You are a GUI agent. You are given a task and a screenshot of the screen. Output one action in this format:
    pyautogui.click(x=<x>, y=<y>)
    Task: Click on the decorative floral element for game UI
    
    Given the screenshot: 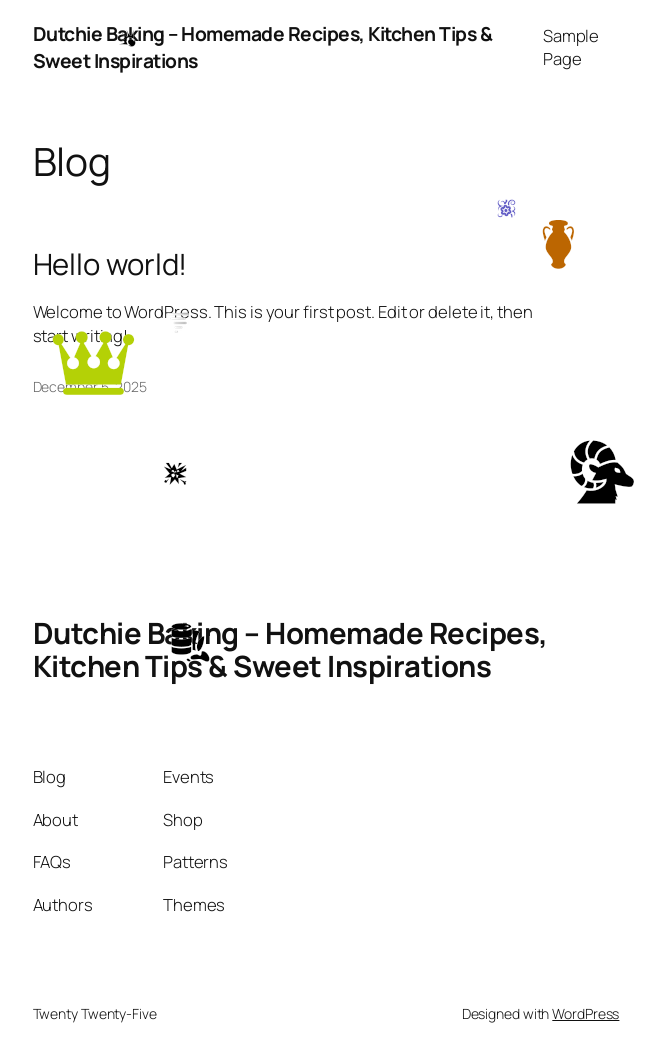 What is the action you would take?
    pyautogui.click(x=506, y=208)
    